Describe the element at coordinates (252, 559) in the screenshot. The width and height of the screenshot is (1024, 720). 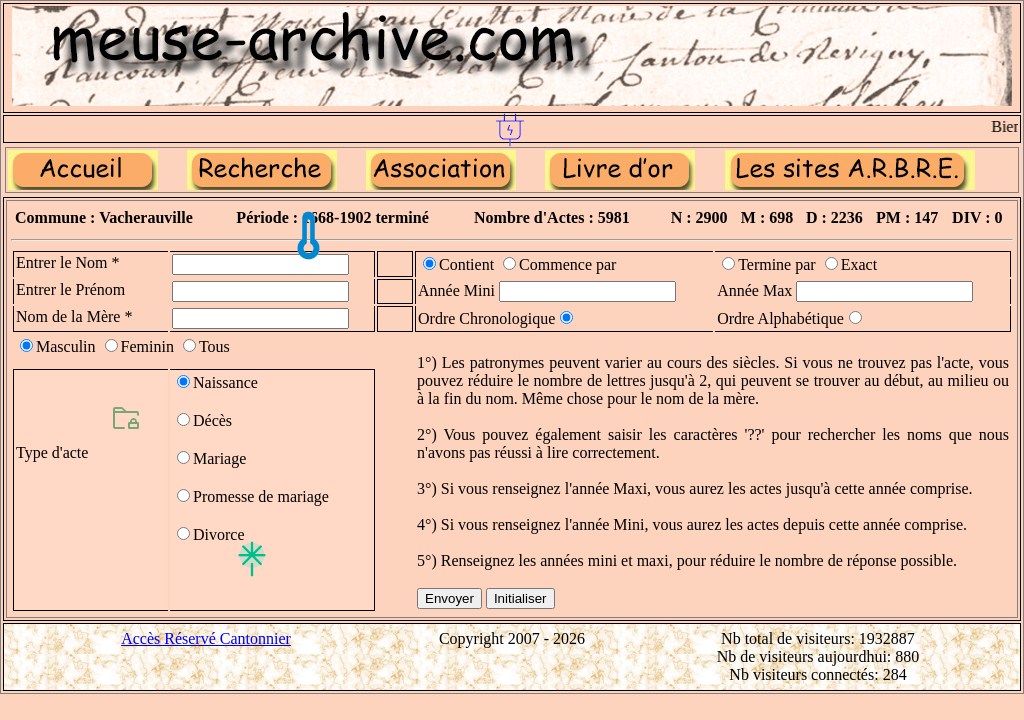
I see `visit linktree profile` at that location.